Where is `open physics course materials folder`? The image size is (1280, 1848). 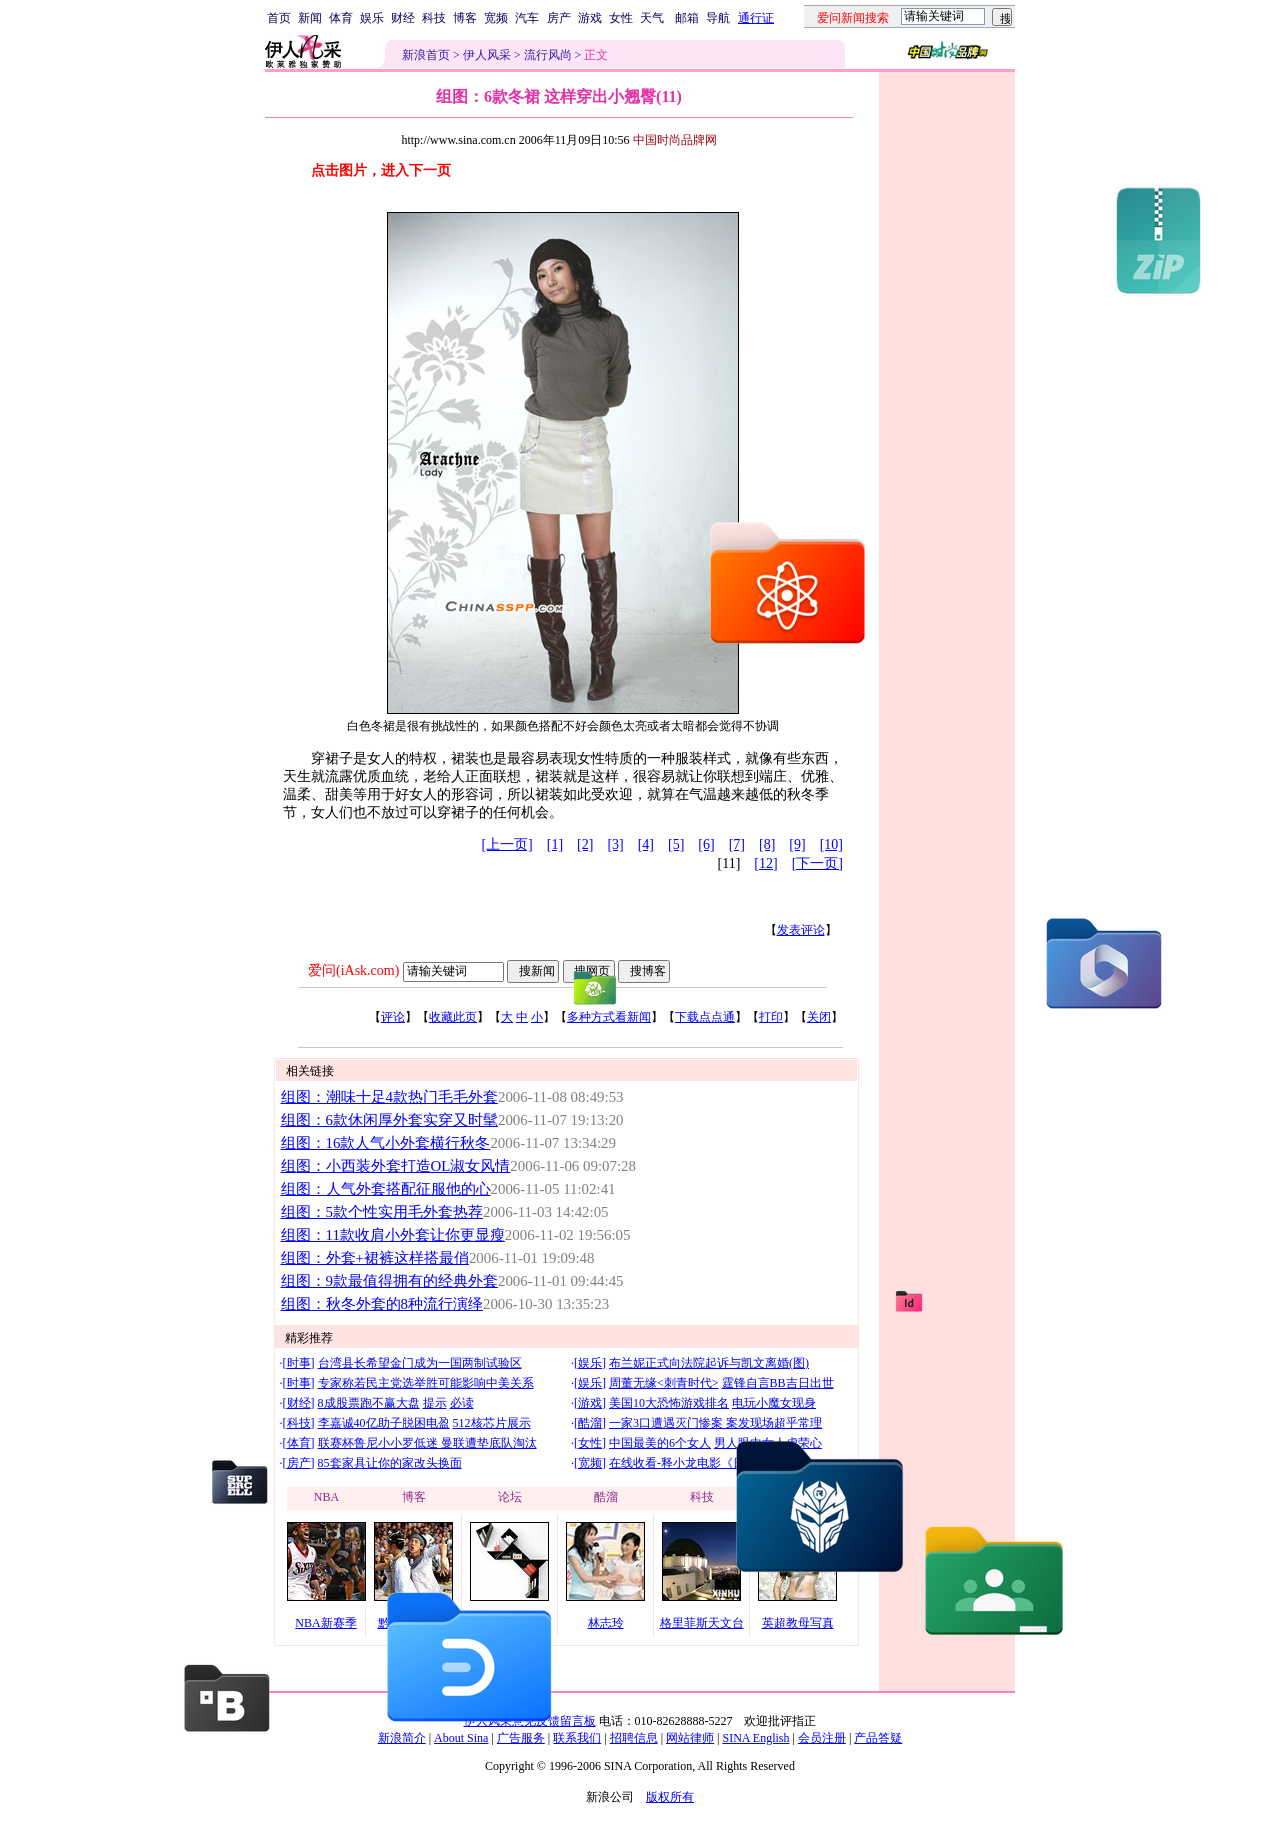
open physics course materials folder is located at coordinates (787, 587).